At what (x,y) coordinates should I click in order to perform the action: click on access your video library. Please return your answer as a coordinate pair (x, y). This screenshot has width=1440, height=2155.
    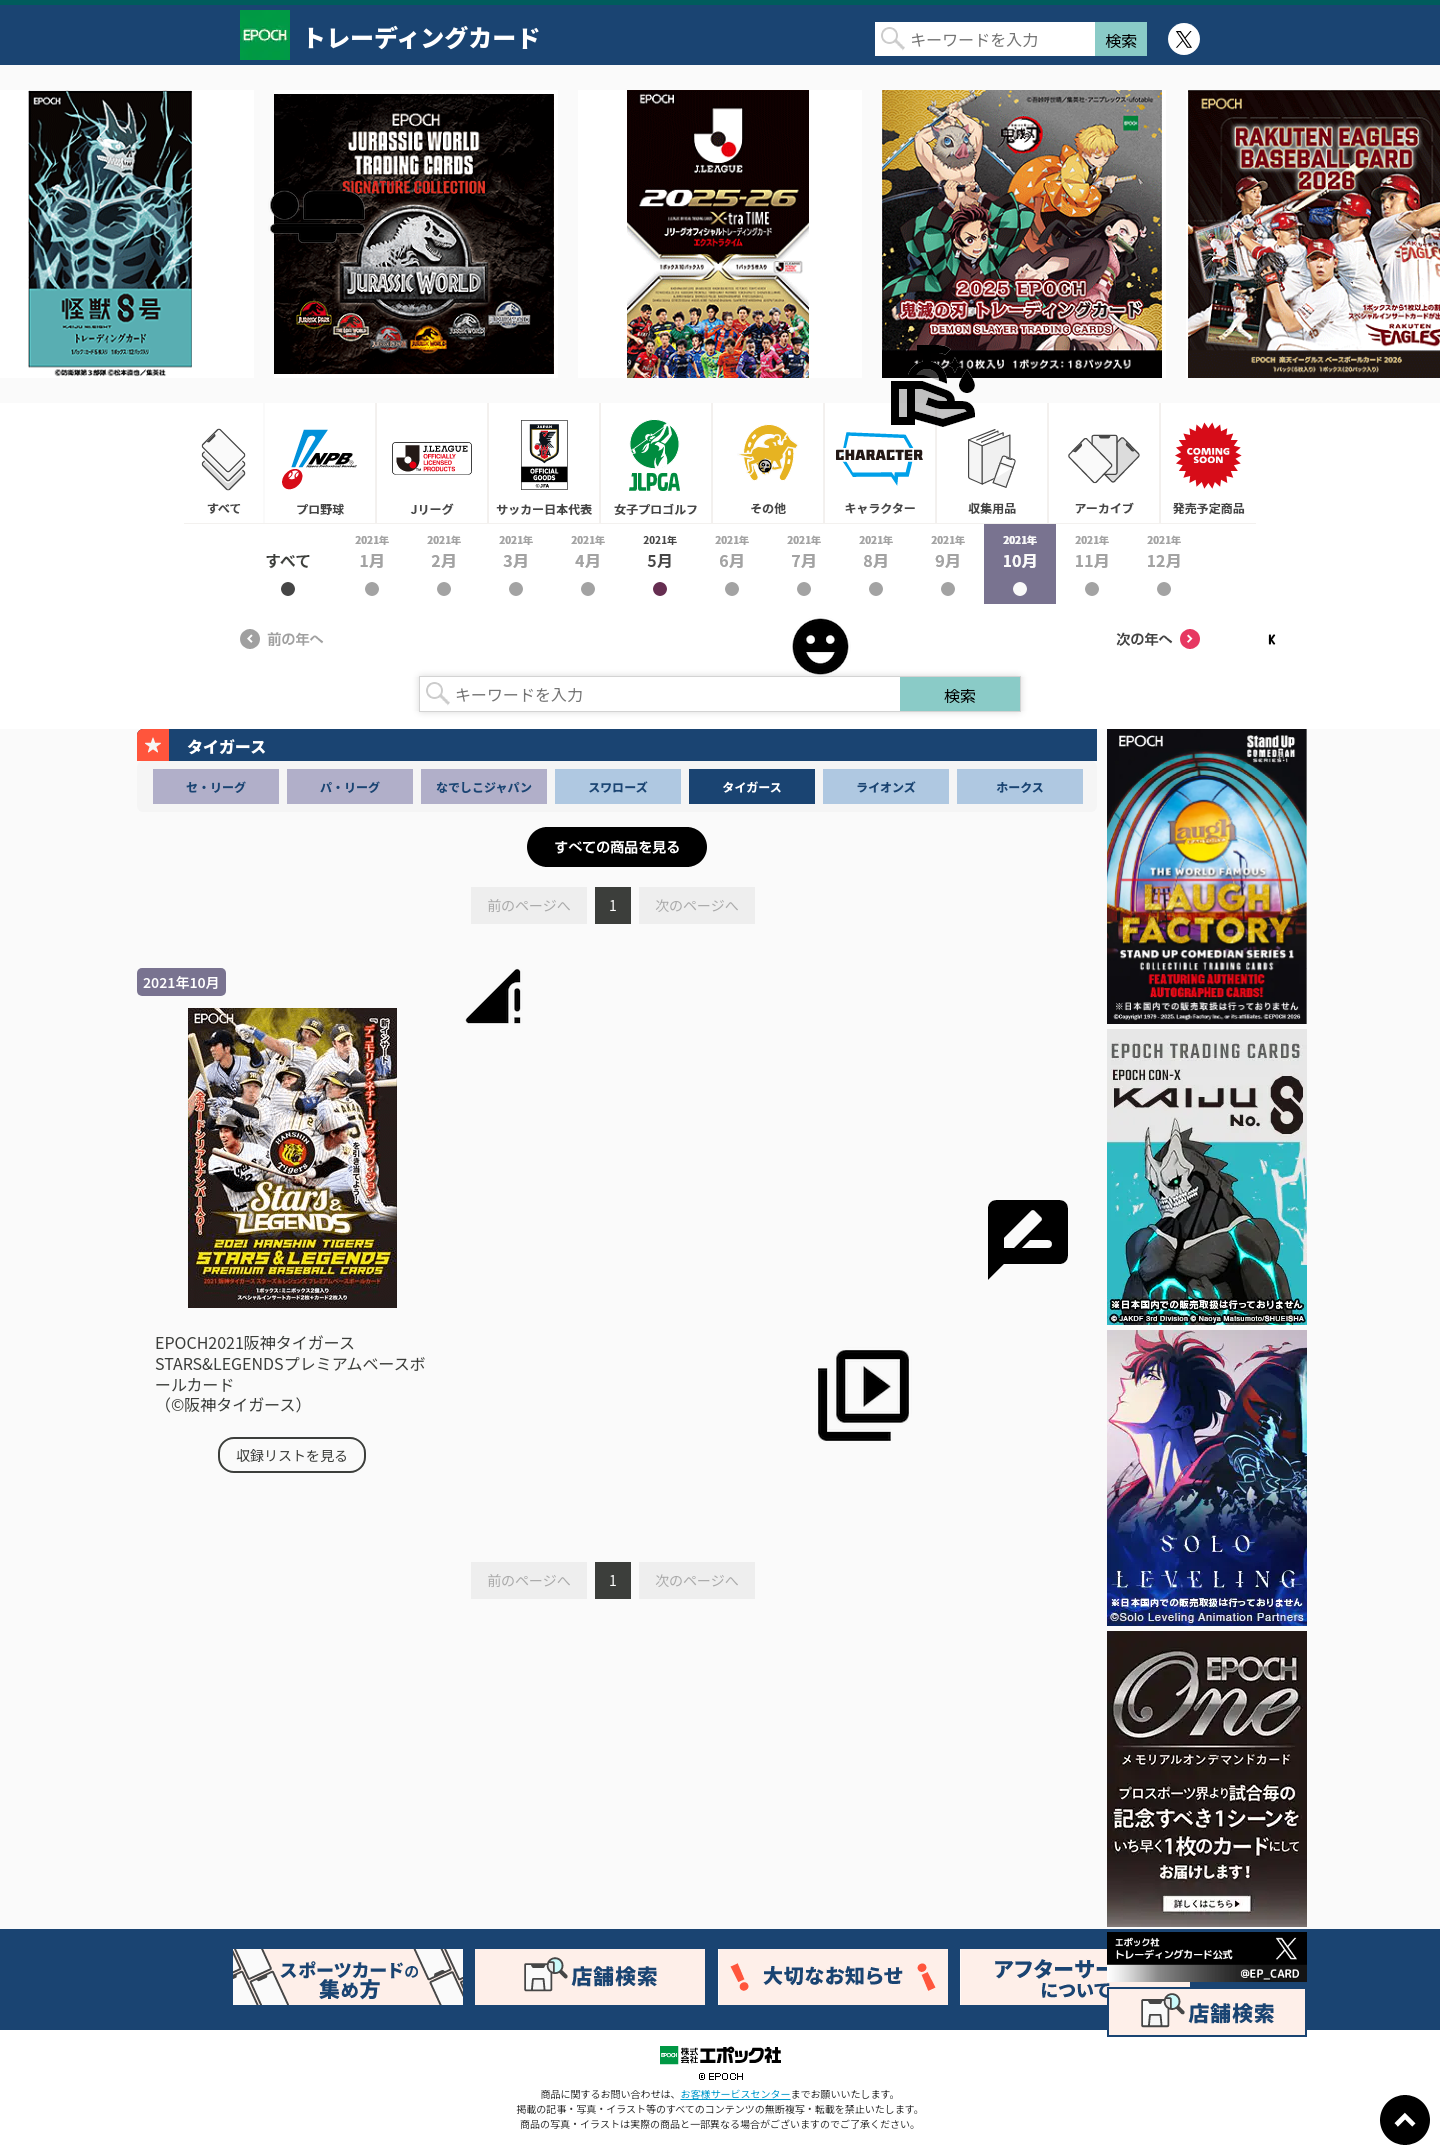
    Looking at the image, I should click on (863, 1395).